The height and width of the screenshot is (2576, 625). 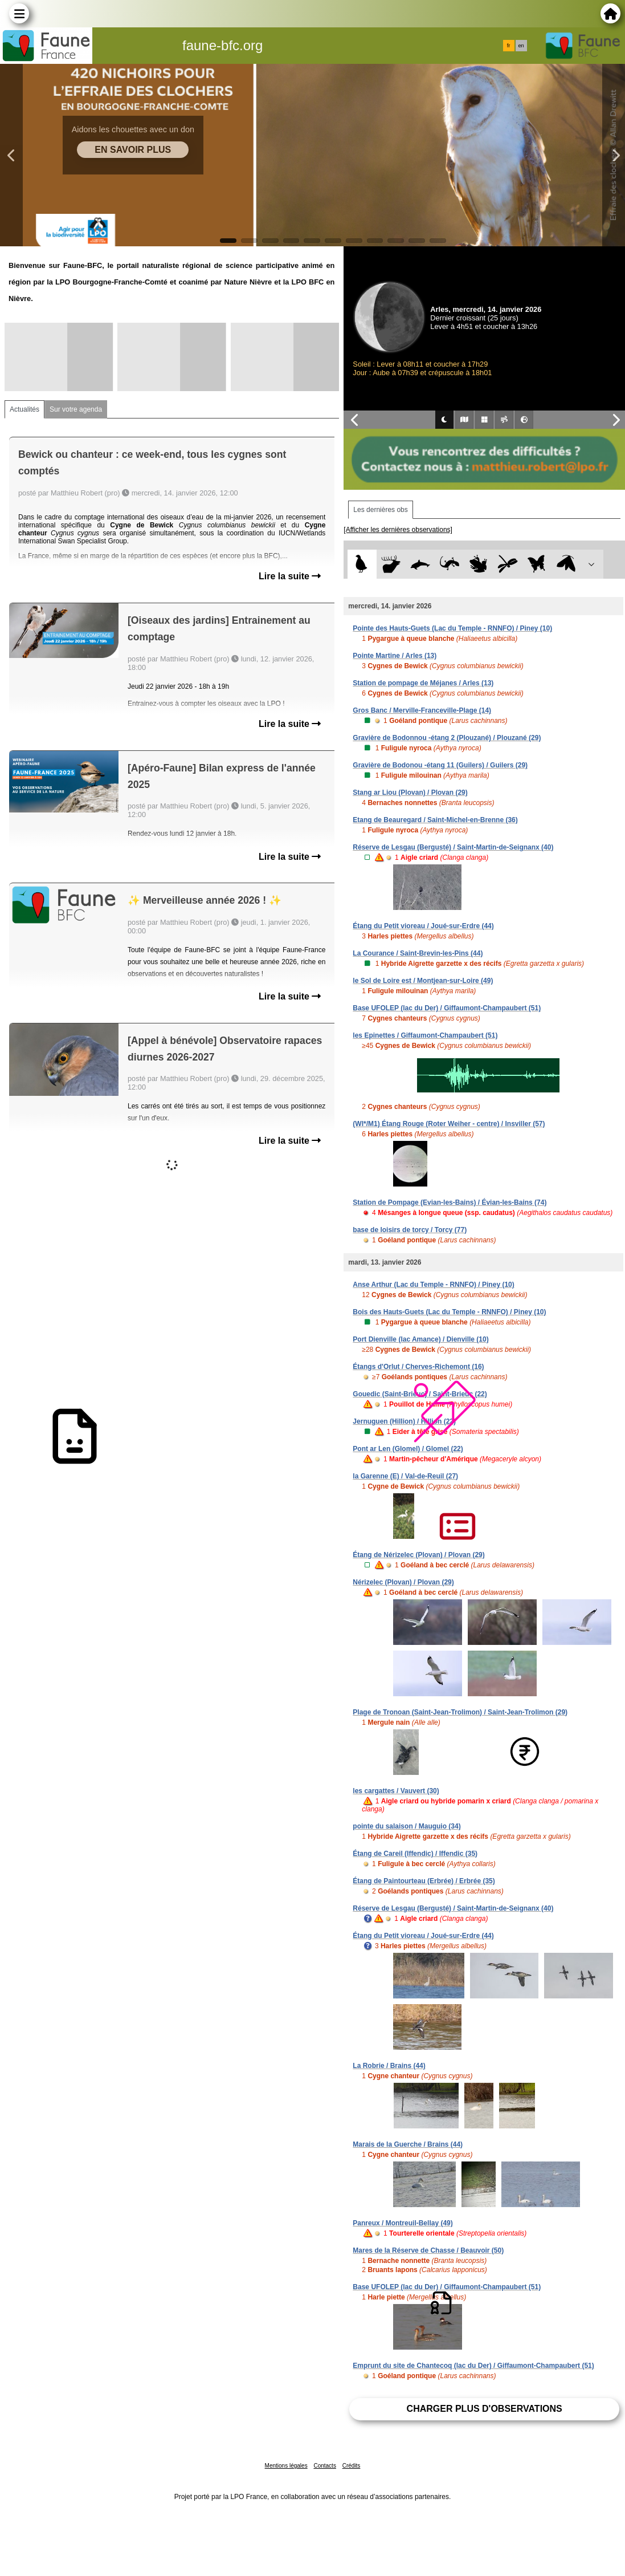 What do you see at coordinates (75, 1436) in the screenshot?
I see `document with neutral status or feedback` at bounding box center [75, 1436].